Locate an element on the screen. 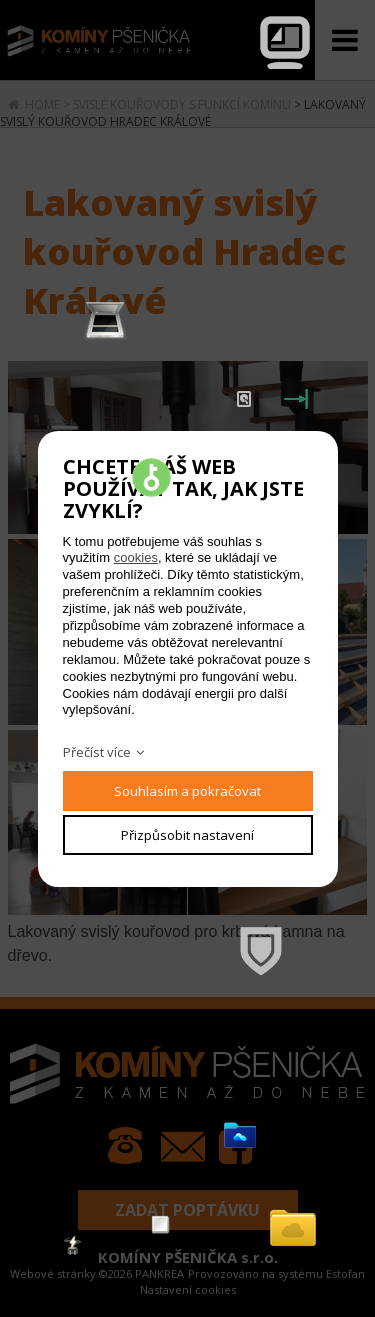  stop media playback is located at coordinates (160, 1224).